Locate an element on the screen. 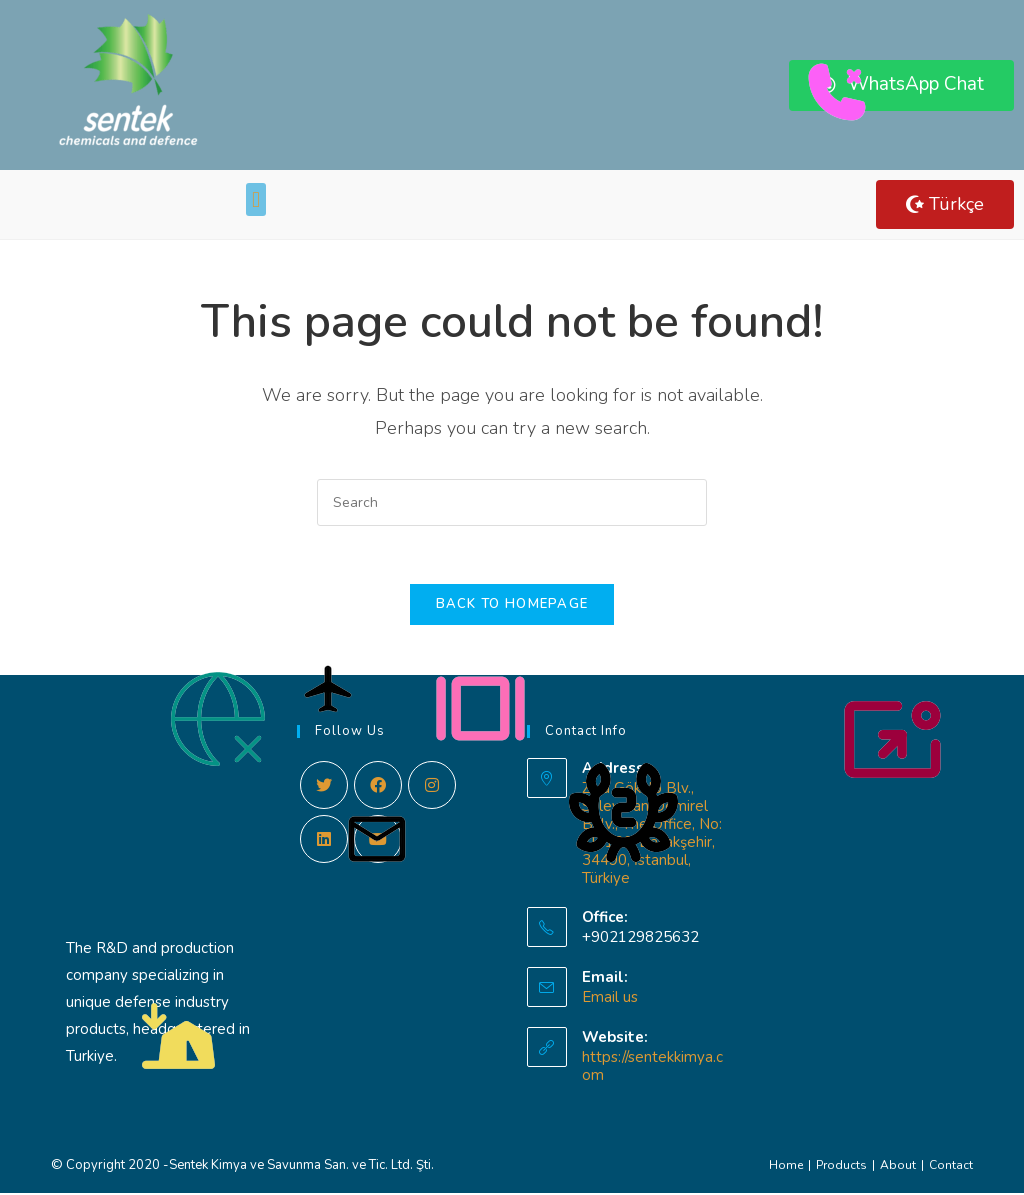 This screenshot has width=1024, height=1195. download campsite or camping information is located at coordinates (178, 1036).